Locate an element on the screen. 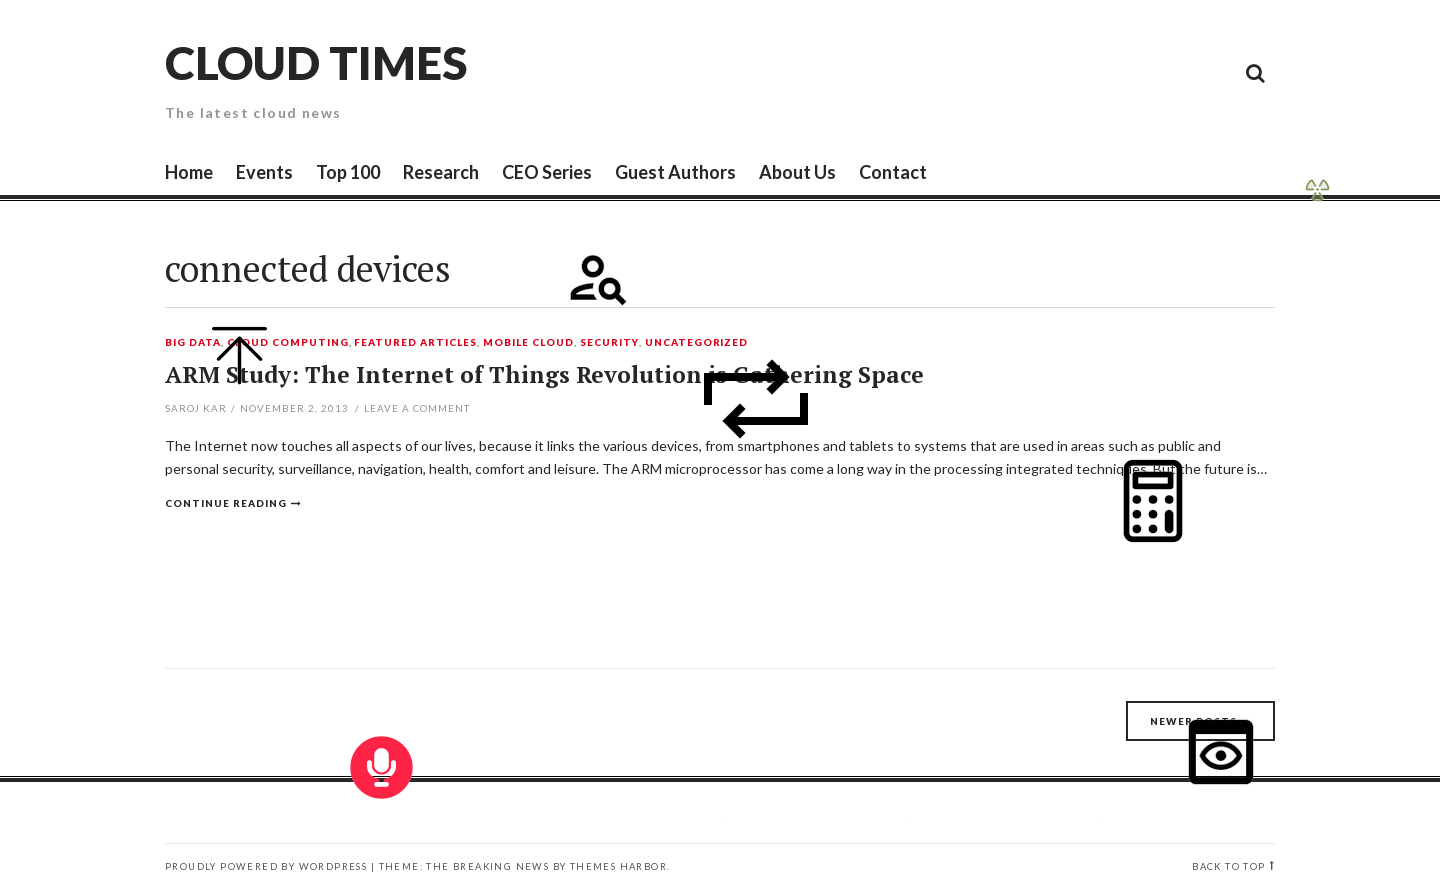 The image size is (1440, 895). preview file or document before opening is located at coordinates (1221, 752).